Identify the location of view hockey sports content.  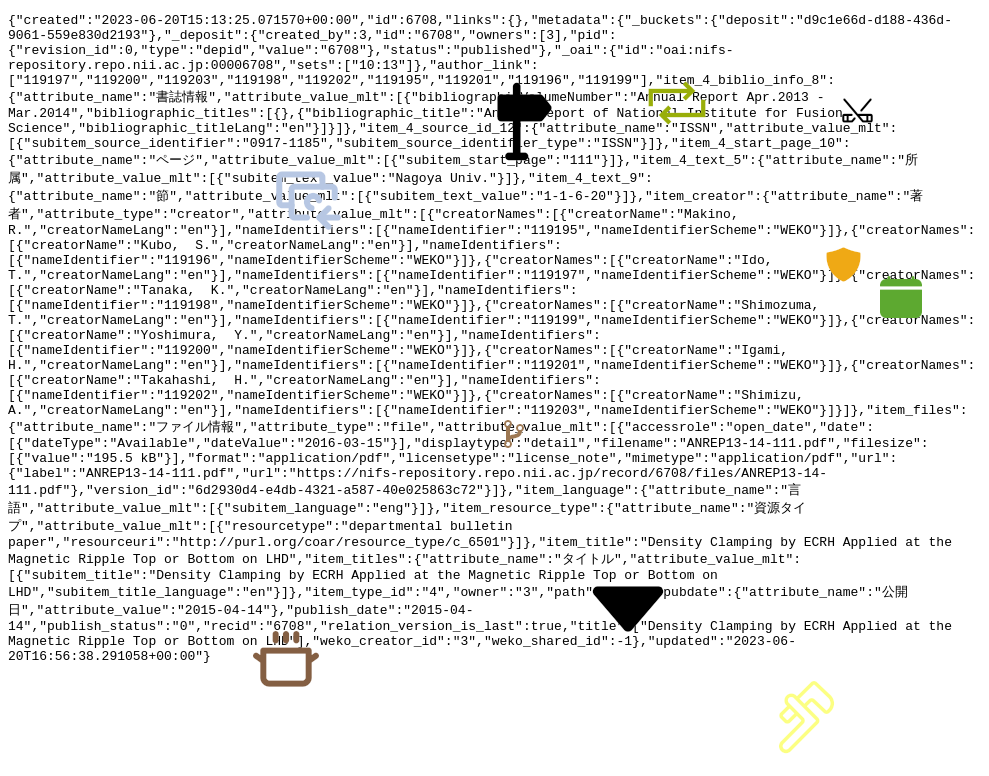
(857, 110).